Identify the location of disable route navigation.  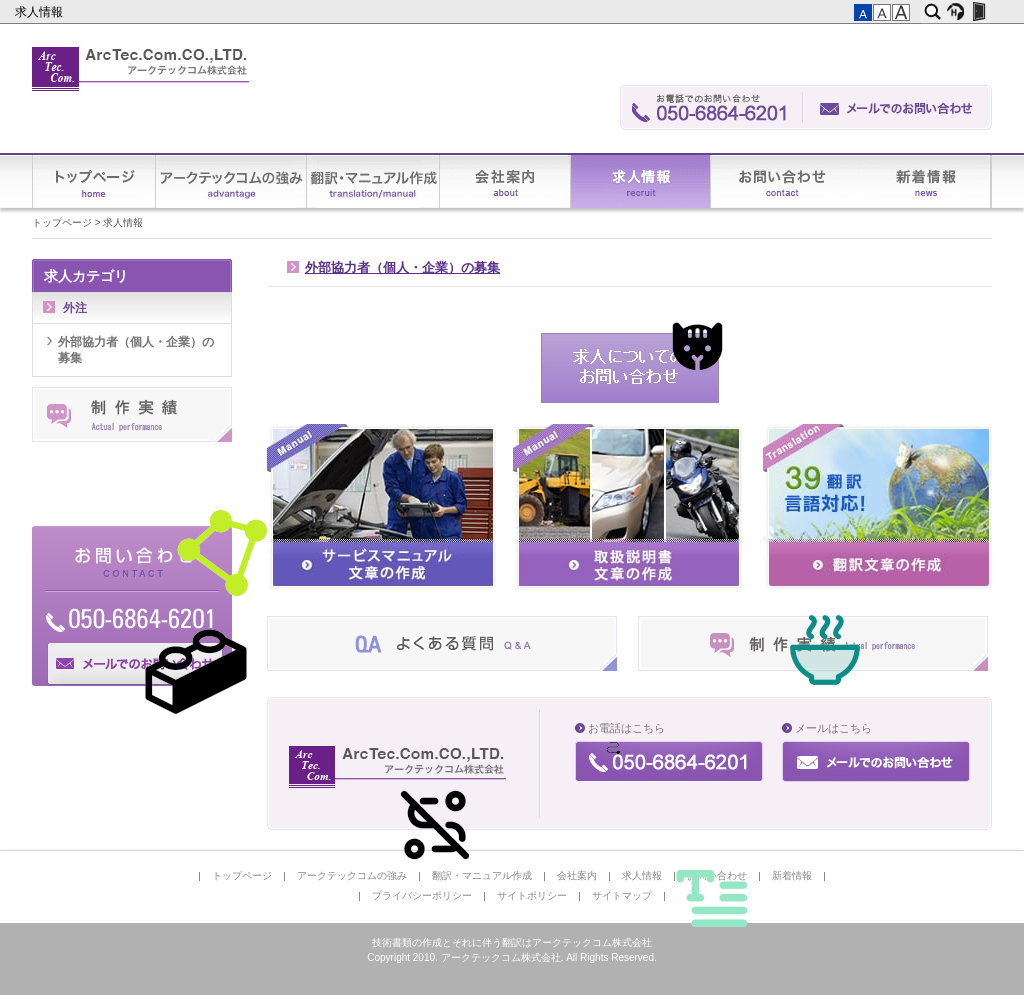
(435, 825).